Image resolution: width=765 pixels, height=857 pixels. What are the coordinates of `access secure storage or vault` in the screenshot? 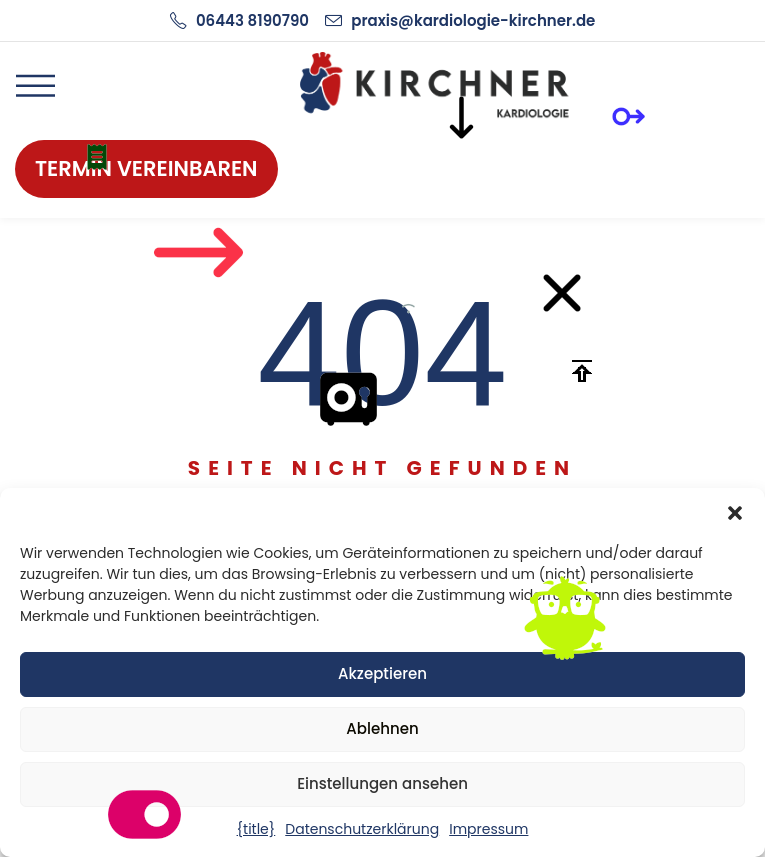 It's located at (348, 397).